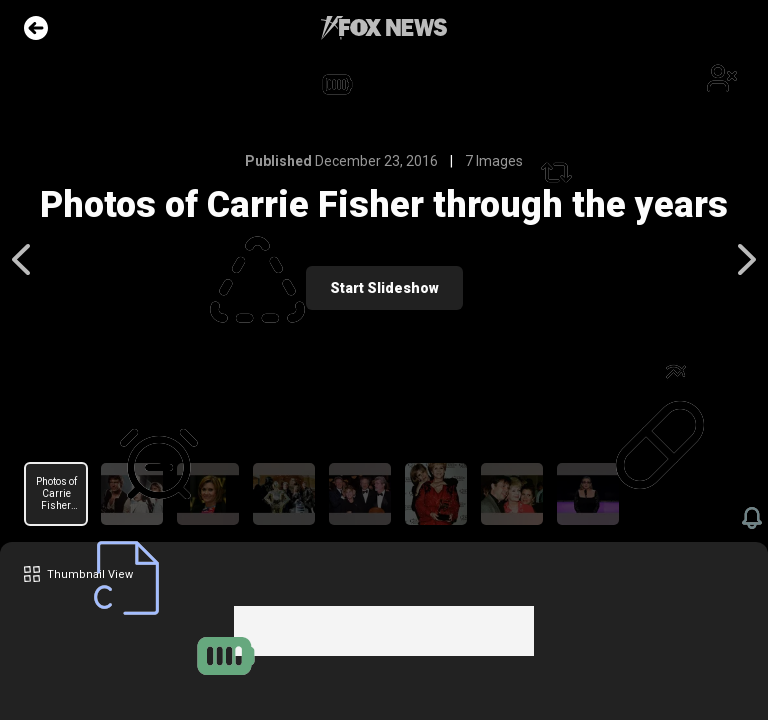 This screenshot has height=720, width=768. I want to click on indicates full or high battery level, so click(226, 656).